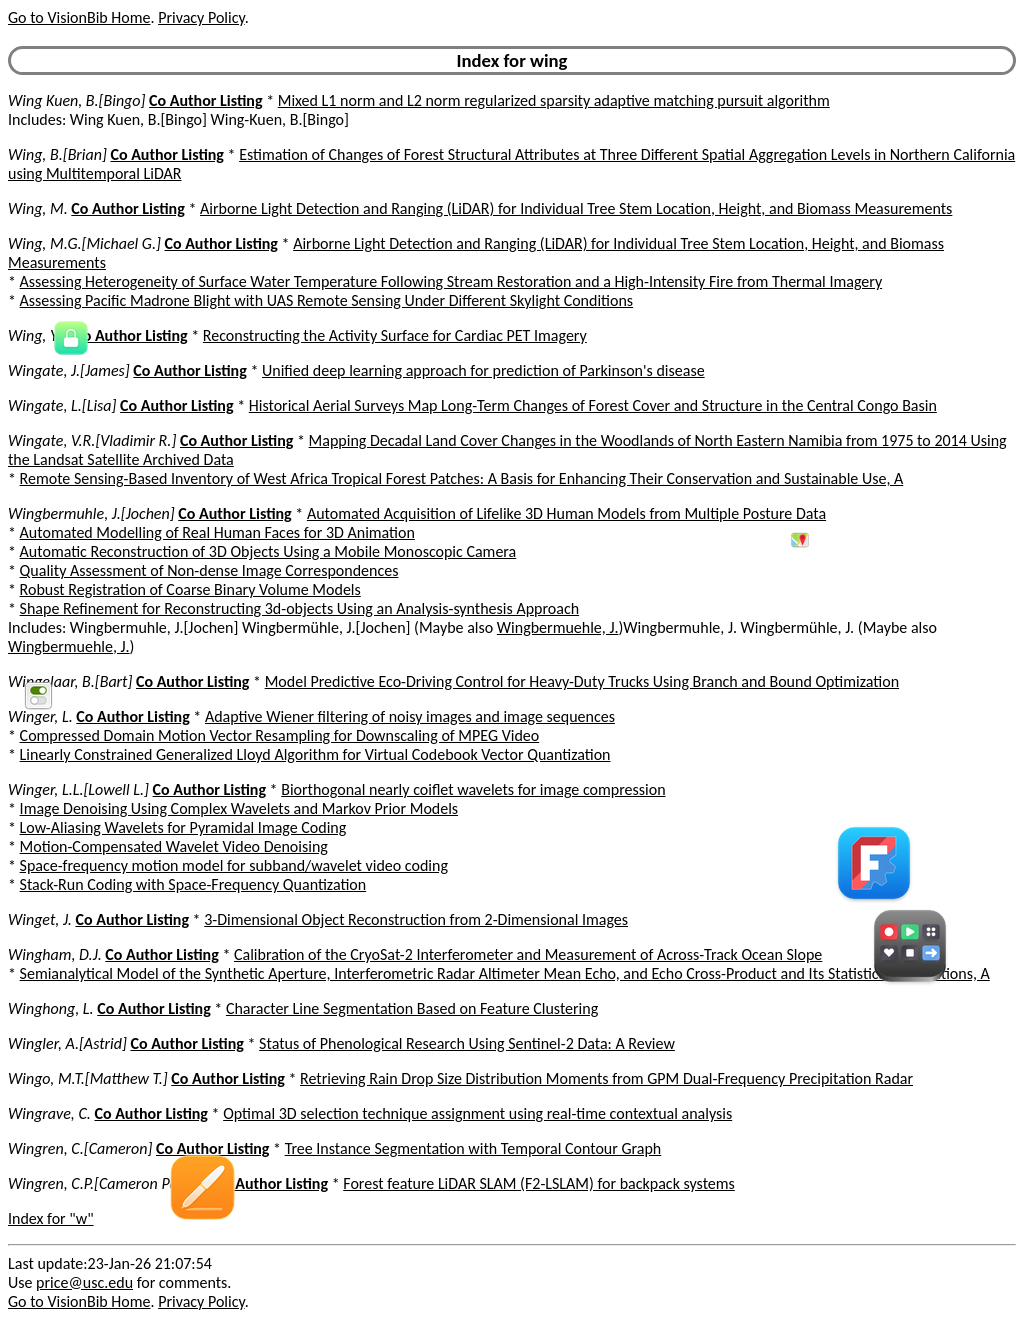 The width and height of the screenshot is (1024, 1319). Describe the element at coordinates (38, 695) in the screenshot. I see `open system tweaks or settings customization` at that location.